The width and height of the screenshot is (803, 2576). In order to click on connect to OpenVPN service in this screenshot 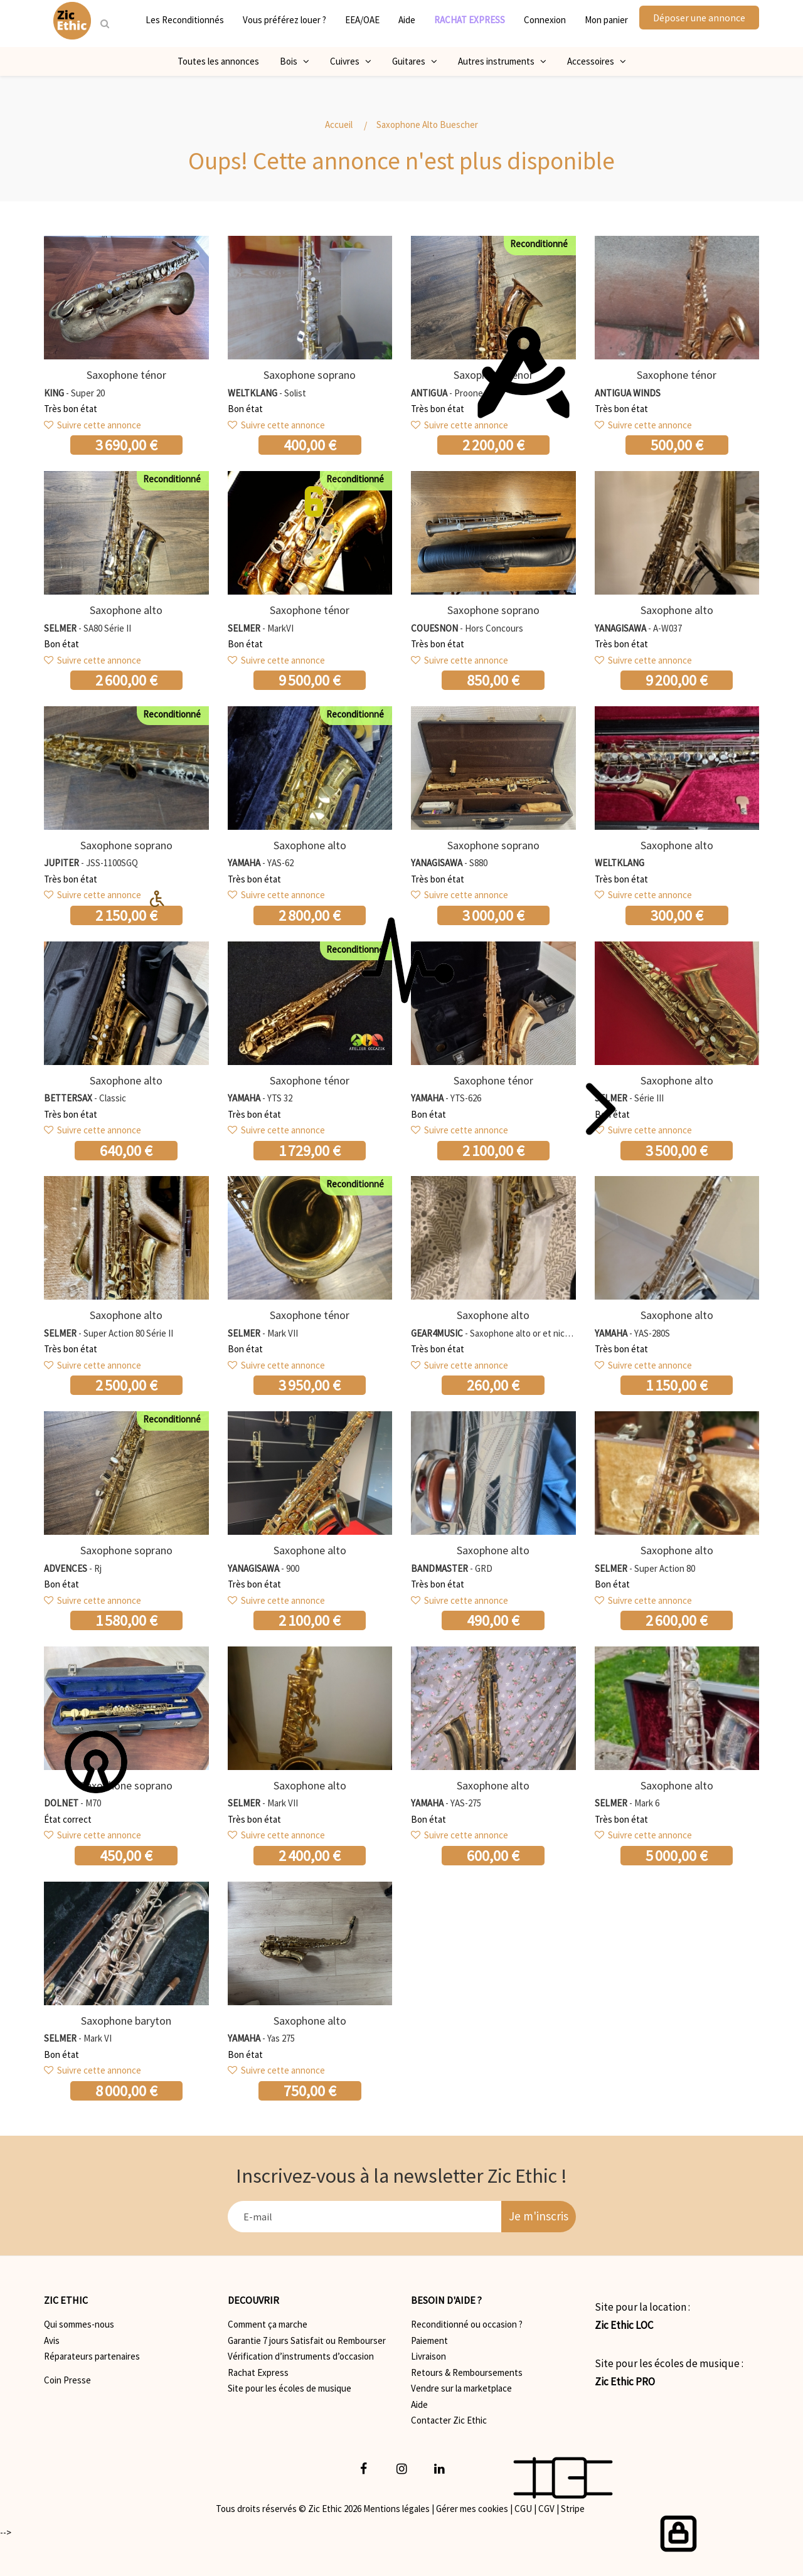, I will do `click(96, 1762)`.